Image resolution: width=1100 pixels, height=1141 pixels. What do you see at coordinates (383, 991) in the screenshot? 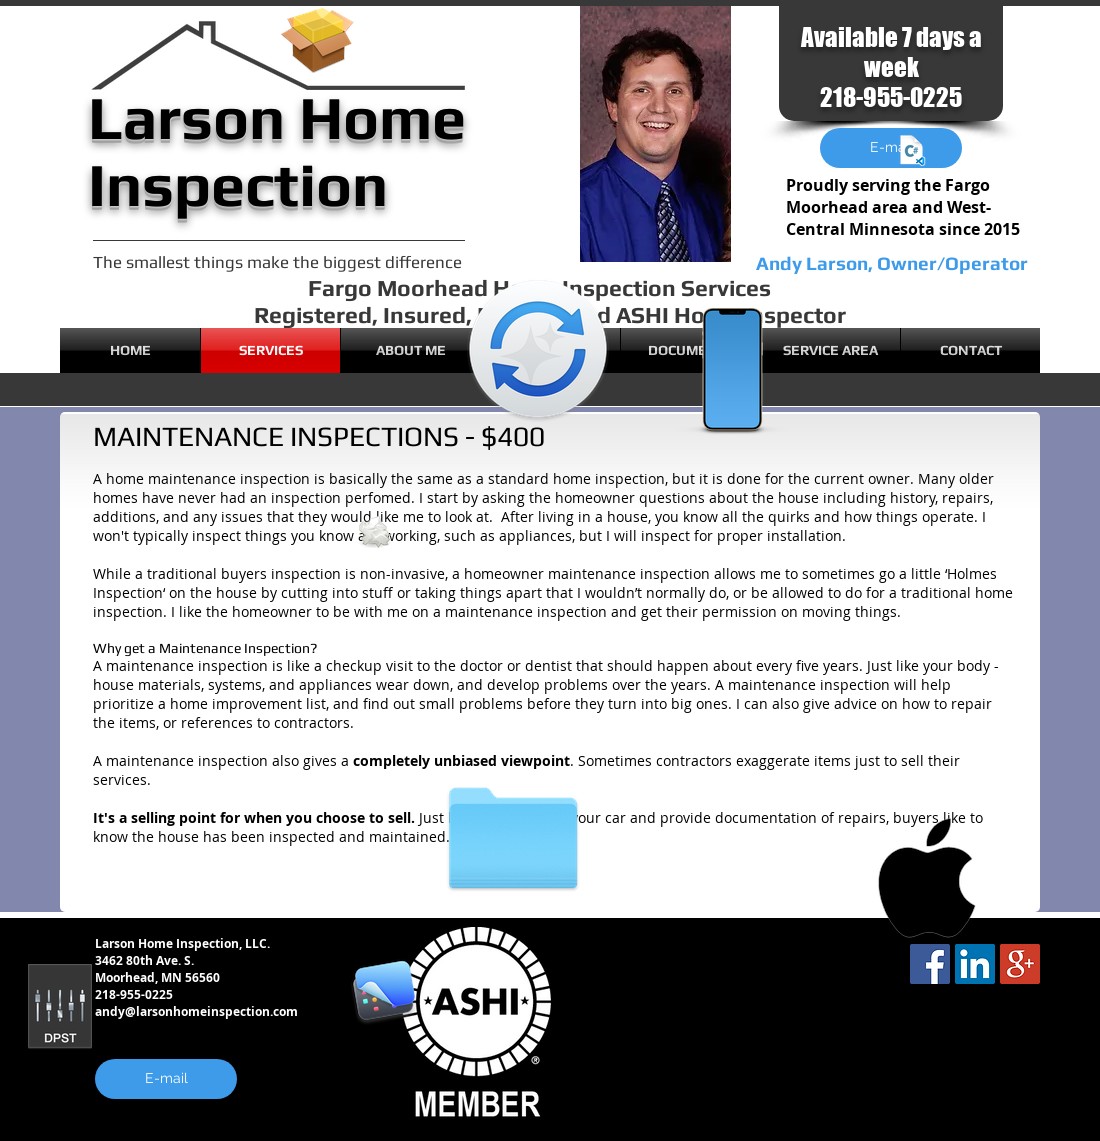
I see `access screen capture or screenshot tool` at bounding box center [383, 991].